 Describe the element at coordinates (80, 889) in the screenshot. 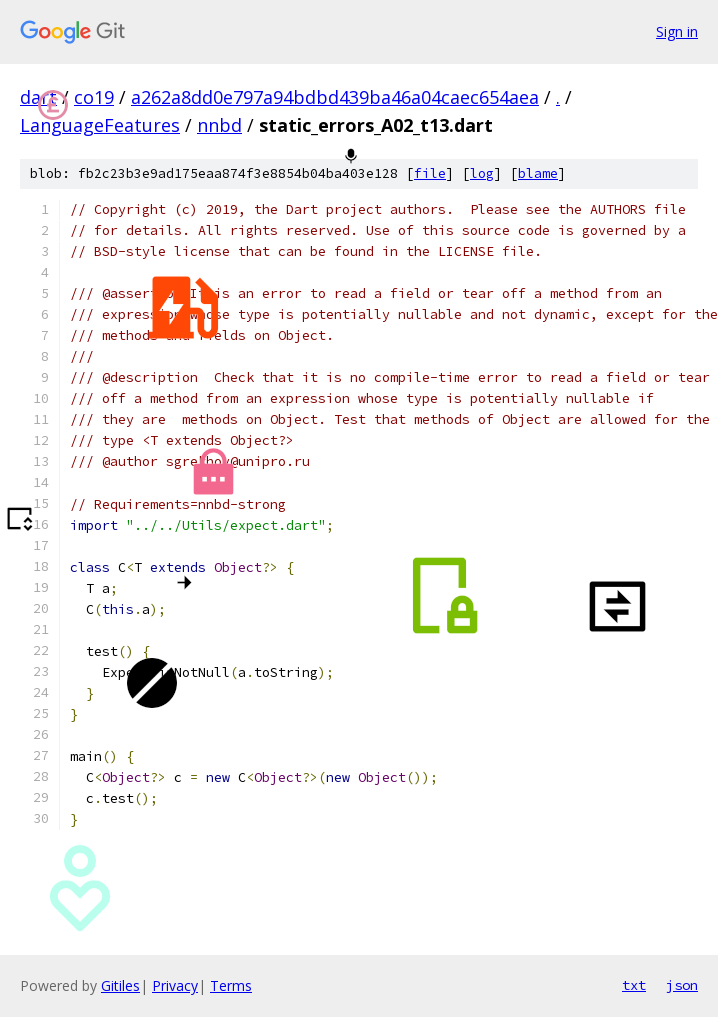

I see `empathize or show compassion for others` at that location.